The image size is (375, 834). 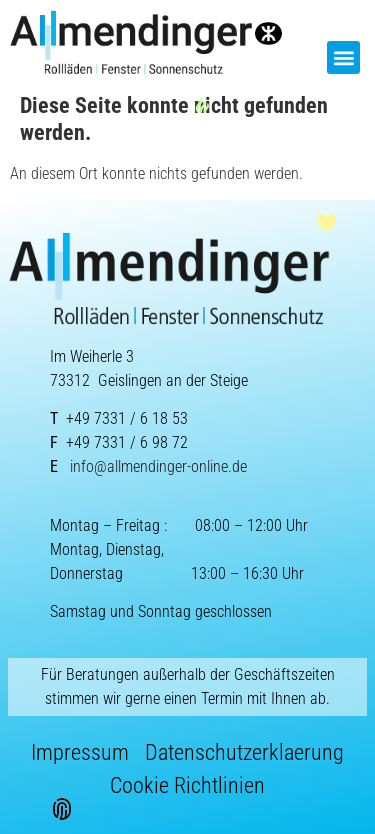 I want to click on enable fingerprint authentication, so click(x=62, y=809).